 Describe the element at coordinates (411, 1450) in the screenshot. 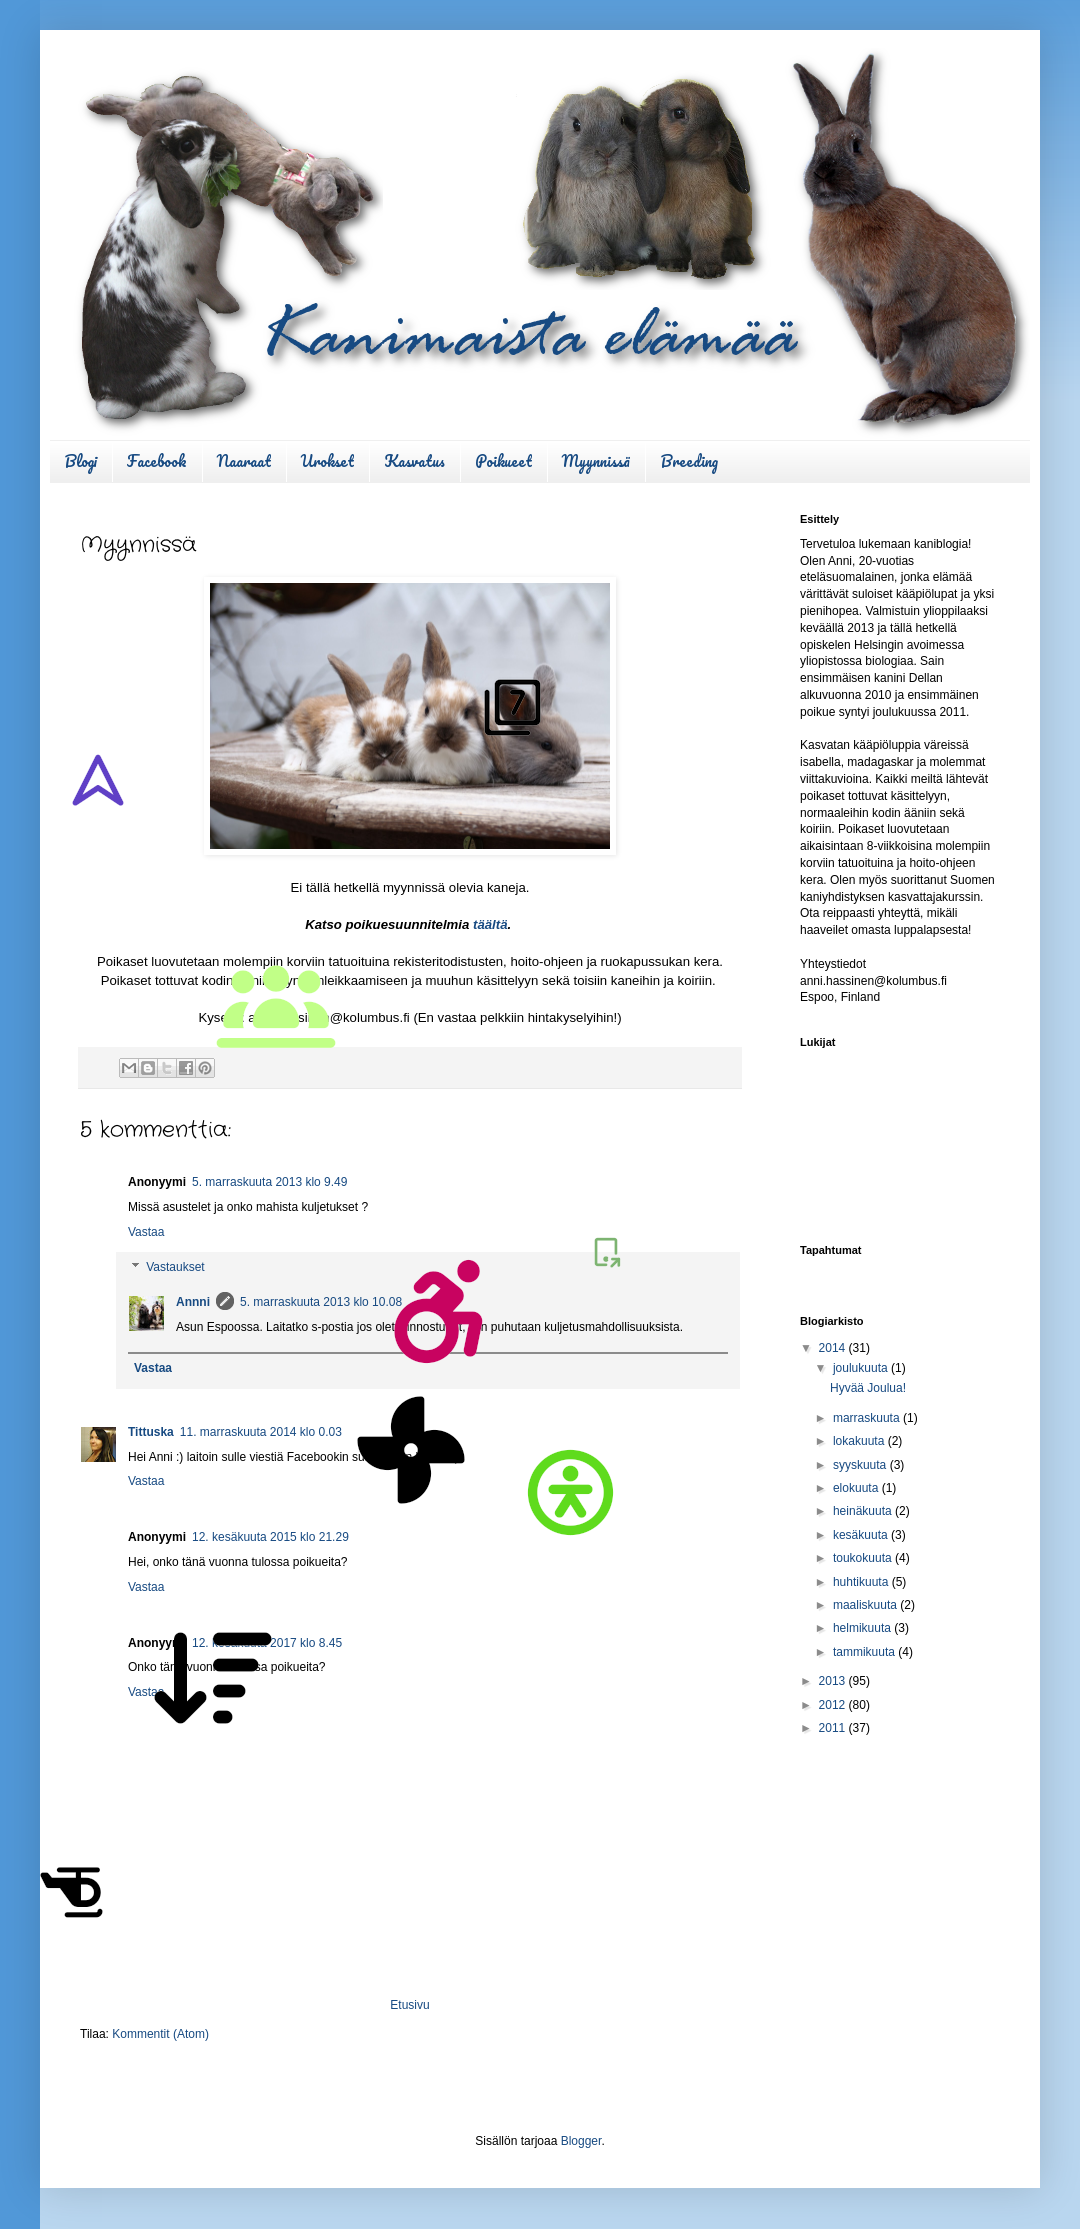

I see `toggle fan or ventilation control` at that location.